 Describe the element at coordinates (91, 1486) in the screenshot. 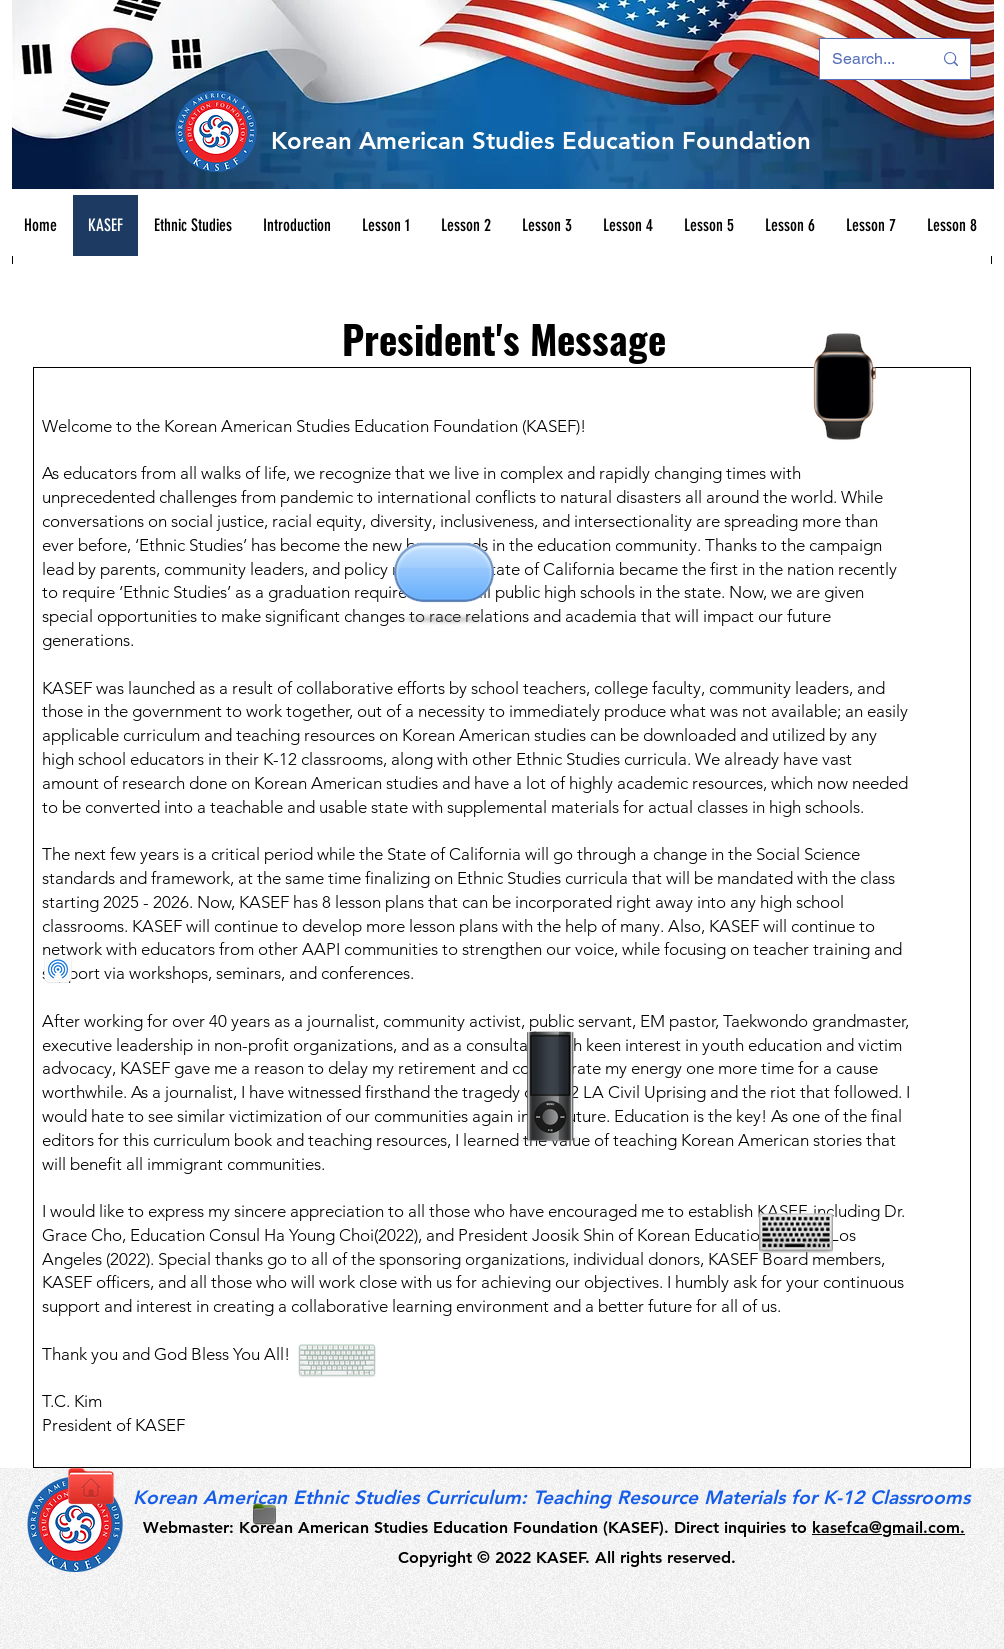

I see `access your home folder` at that location.